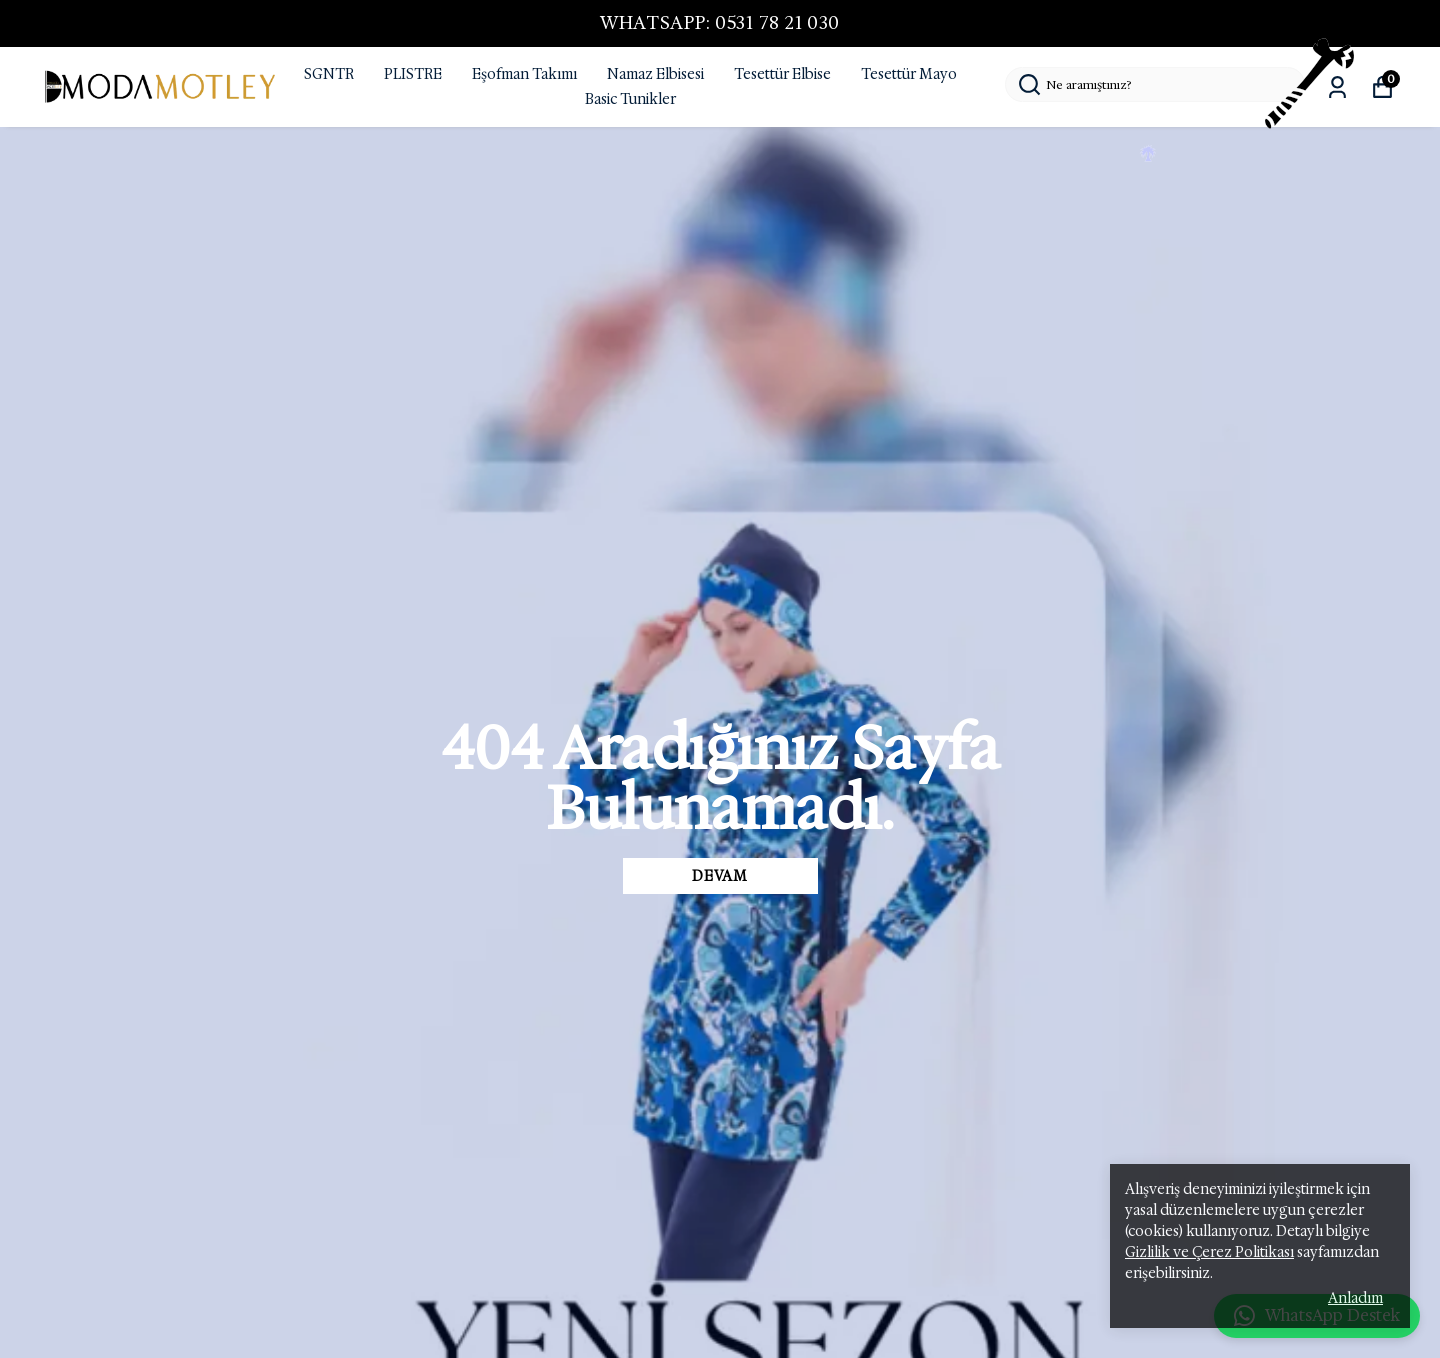  Describe the element at coordinates (1309, 83) in the screenshot. I see `select bone mace as equipped weapon` at that location.